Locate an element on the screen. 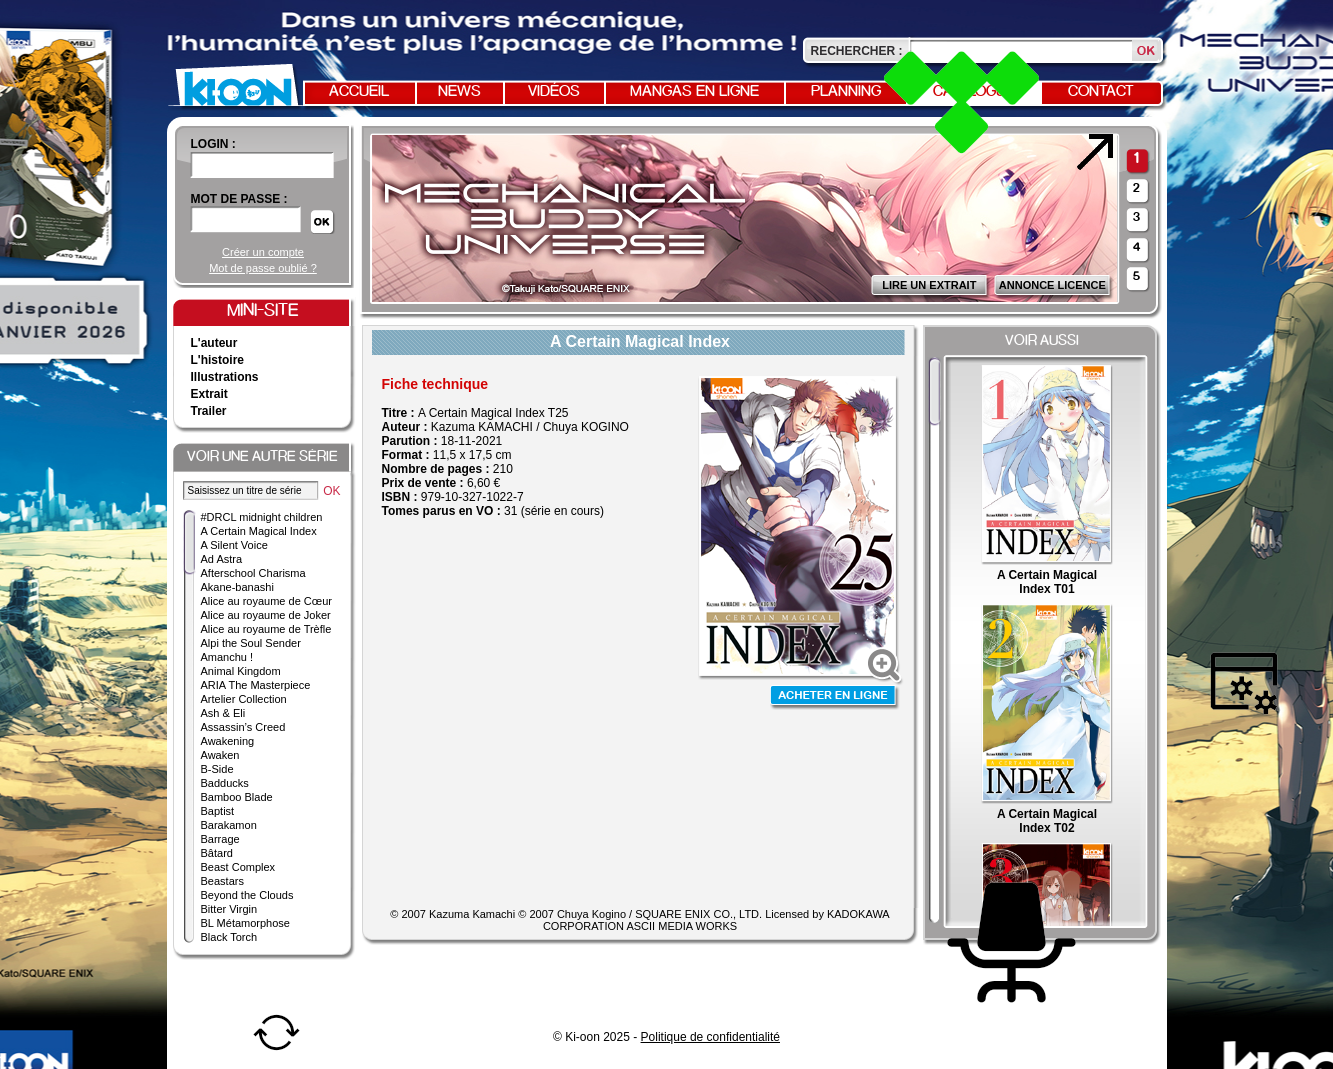  indicates an outgoing call was made is located at coordinates (1096, 151).